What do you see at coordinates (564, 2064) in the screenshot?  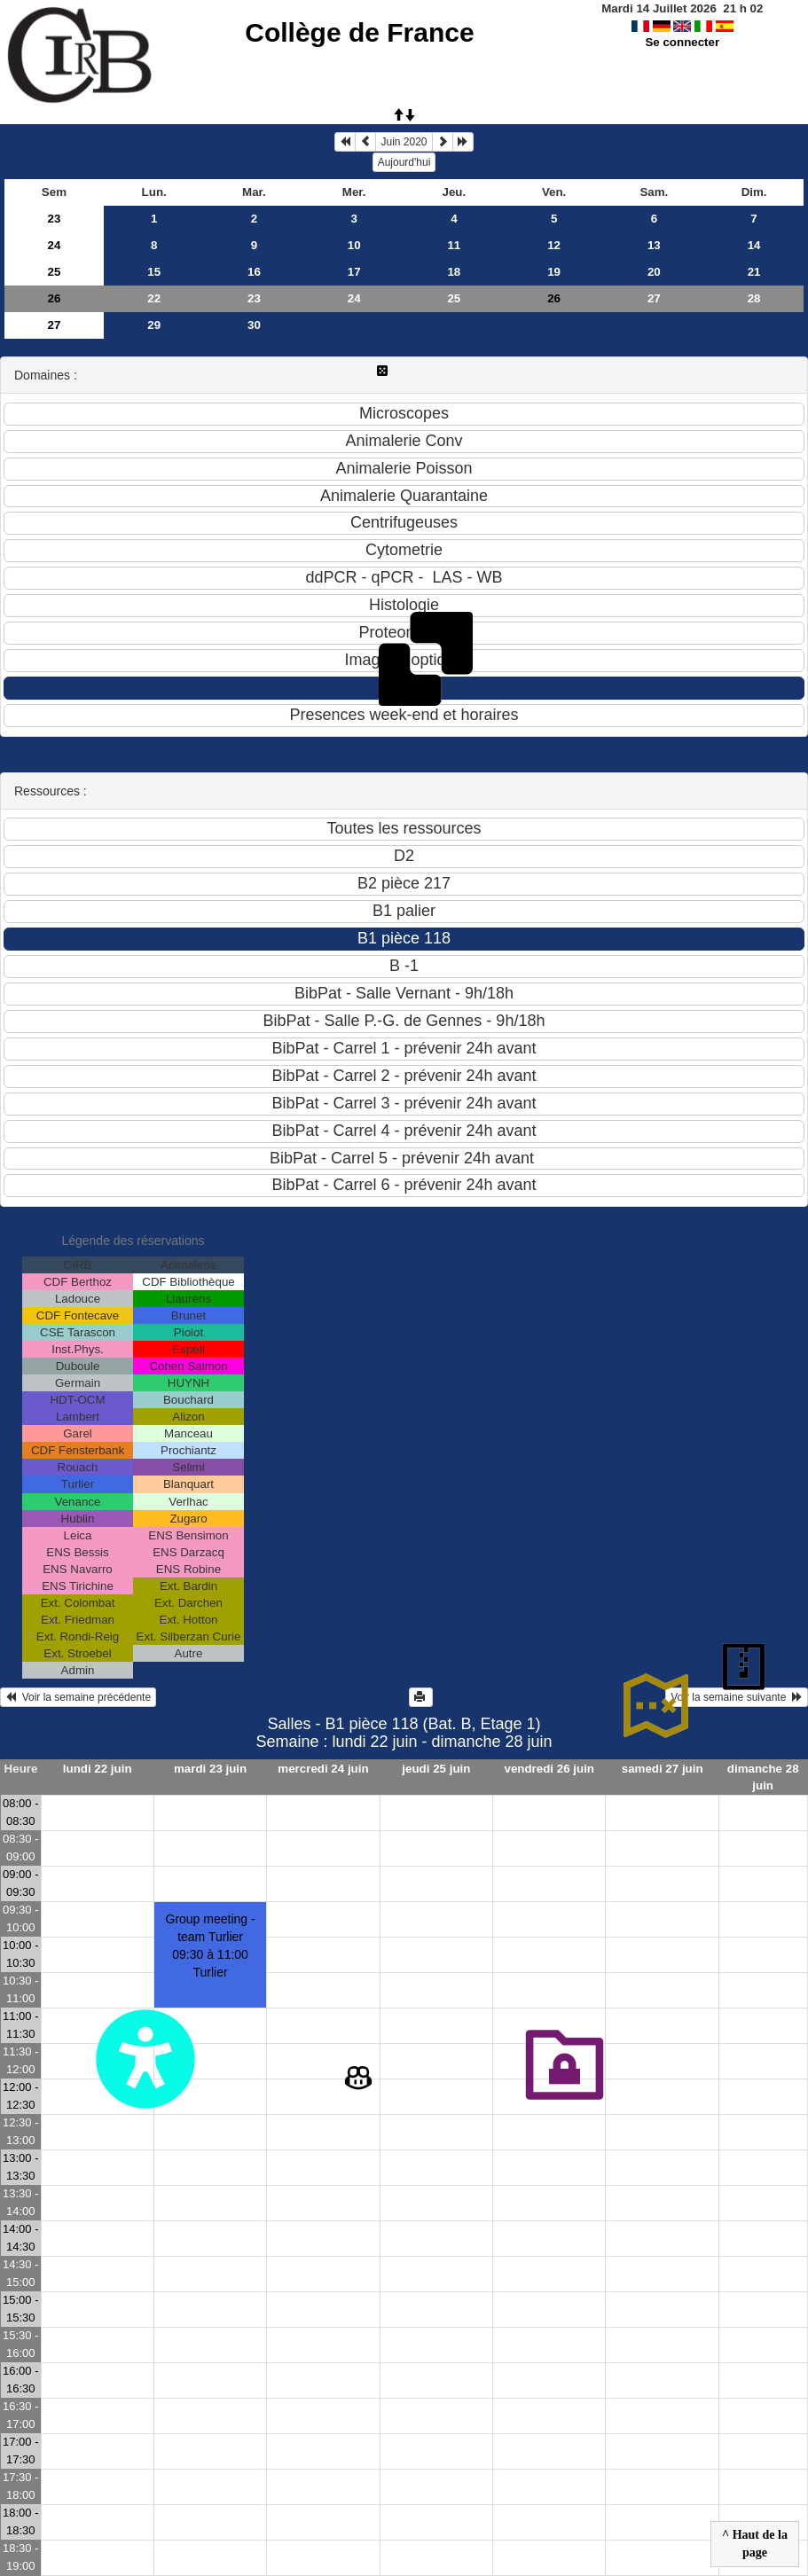 I see `access a password-protected folder` at bounding box center [564, 2064].